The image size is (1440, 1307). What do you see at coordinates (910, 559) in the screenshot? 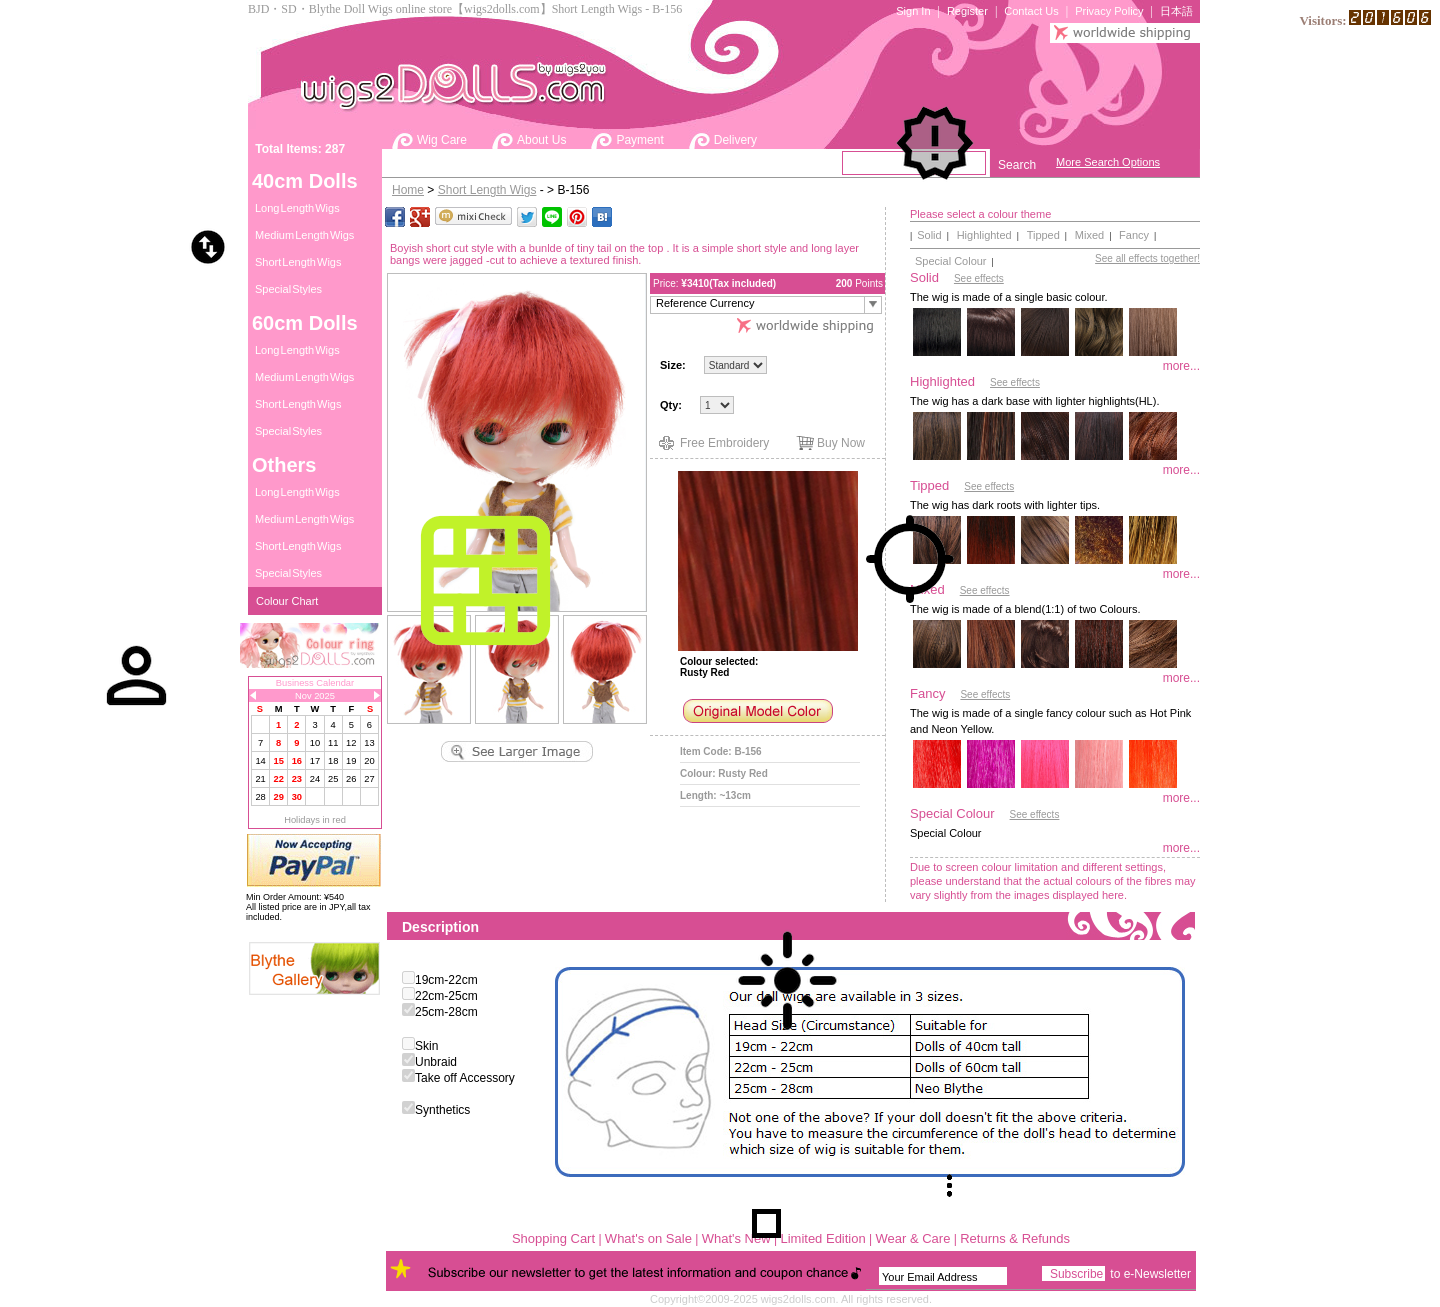
I see `GPS signal not yet acquired` at bounding box center [910, 559].